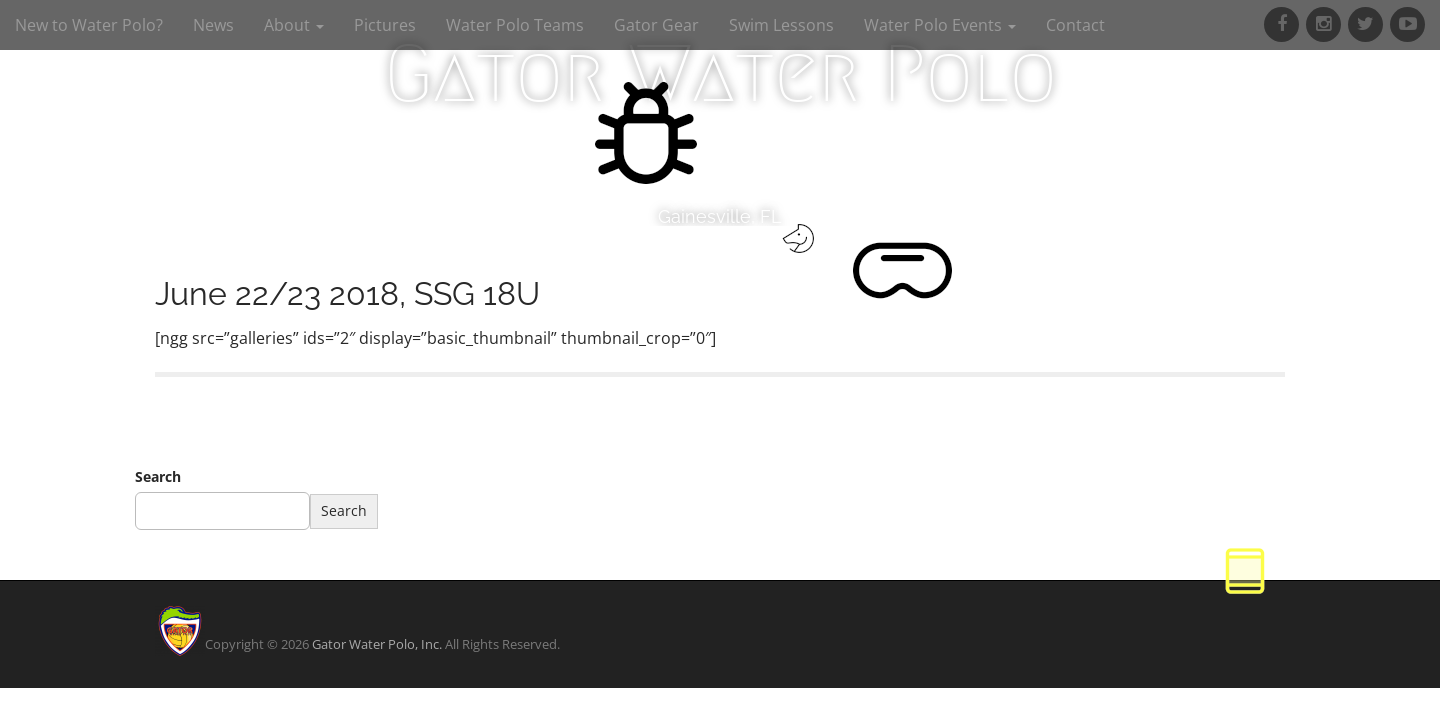  I want to click on report a bug or issue, so click(646, 133).